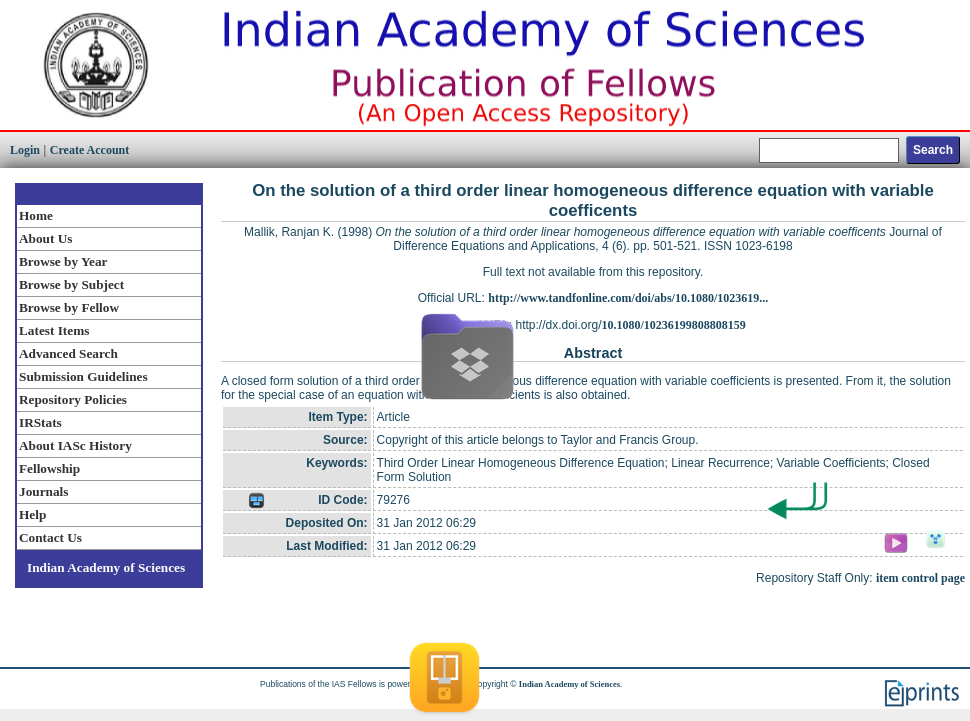  What do you see at coordinates (444, 677) in the screenshot?
I see `open Piper mouse configuration app` at bounding box center [444, 677].